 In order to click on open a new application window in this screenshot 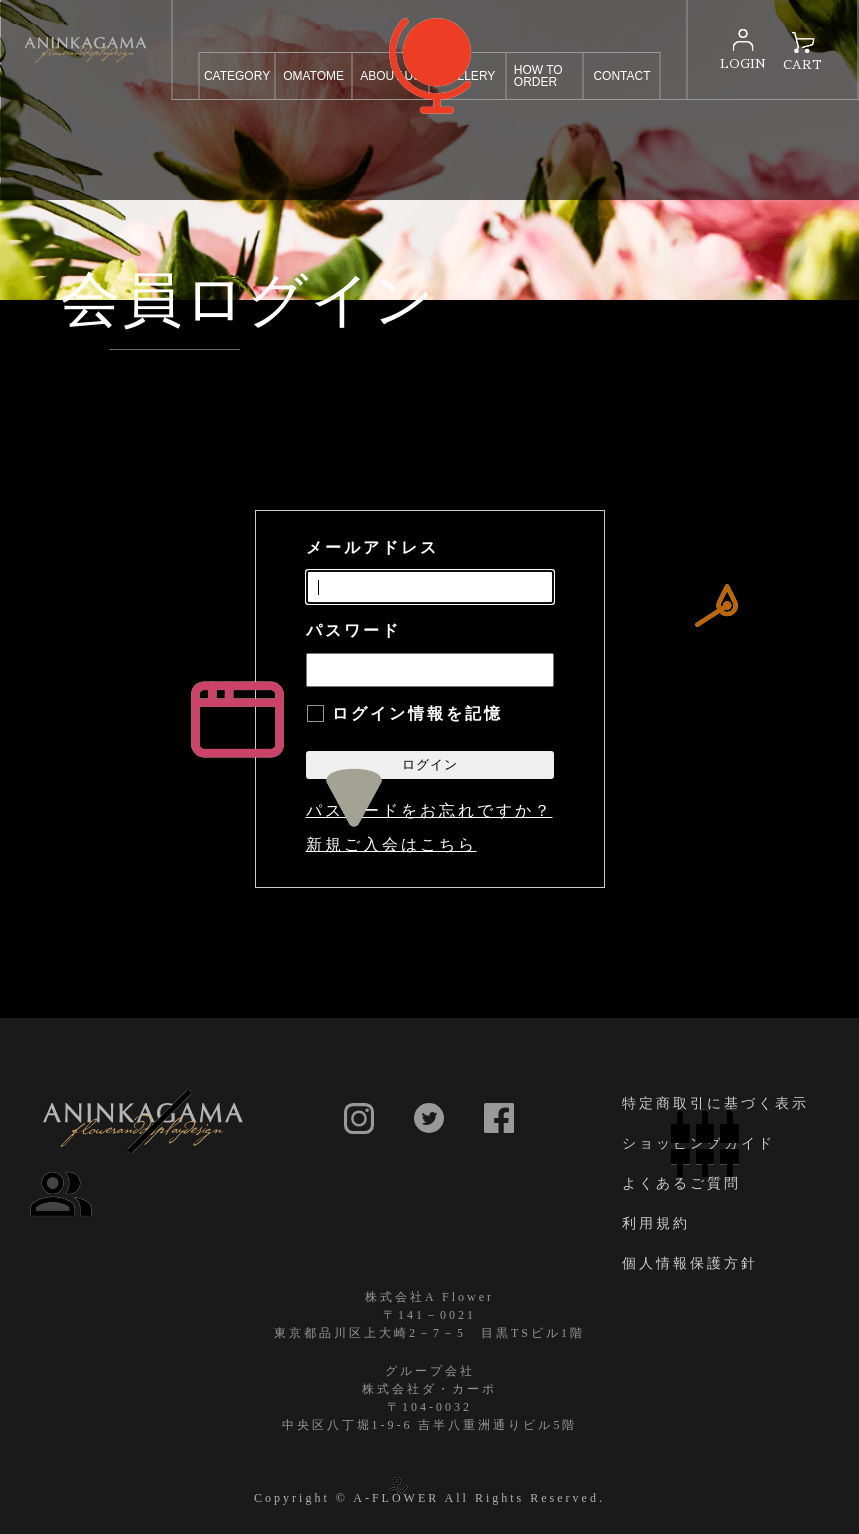, I will do `click(237, 719)`.